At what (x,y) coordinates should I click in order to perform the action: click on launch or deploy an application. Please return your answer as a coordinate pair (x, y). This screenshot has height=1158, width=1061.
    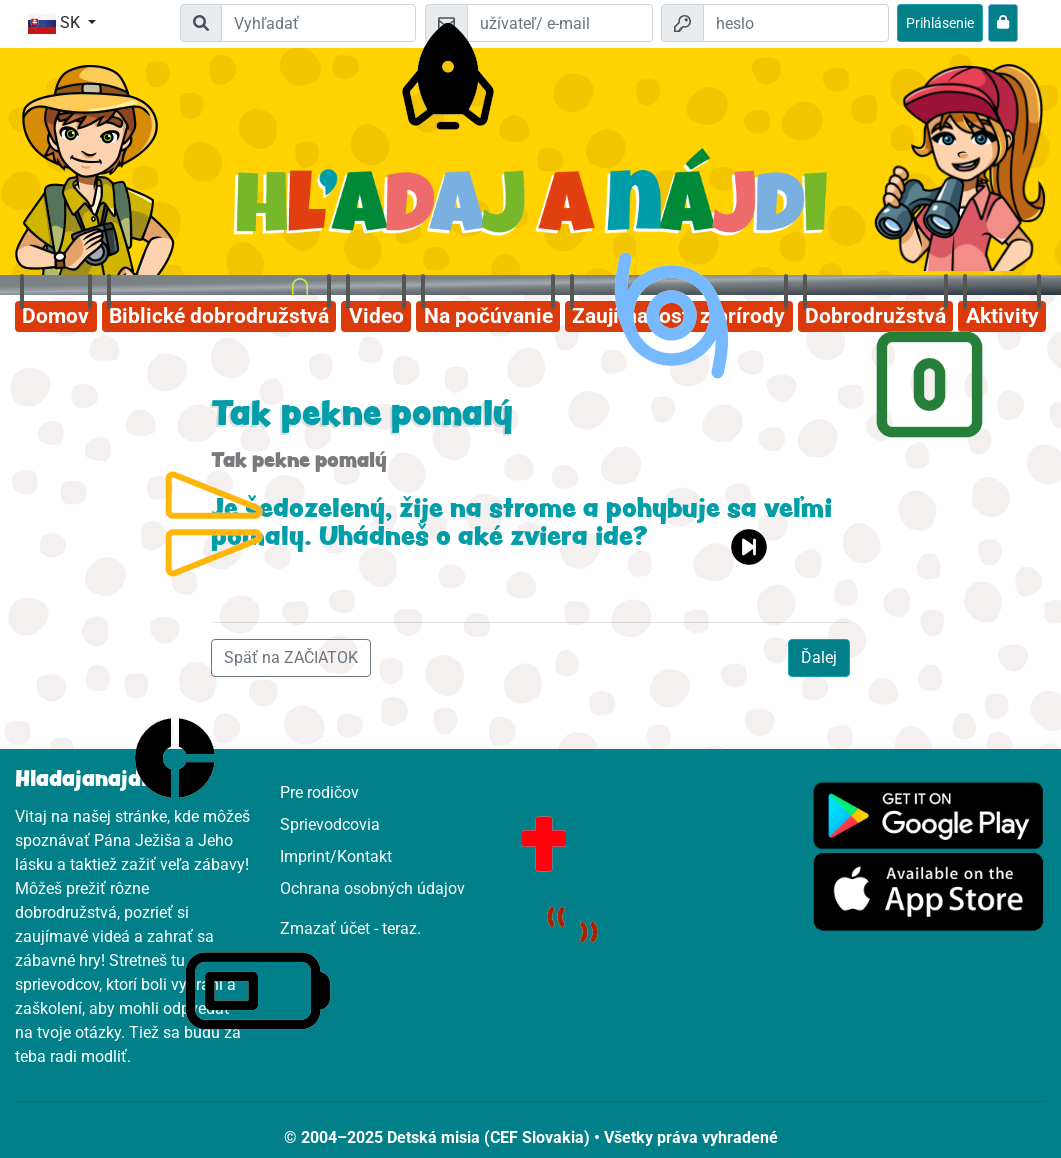
    Looking at the image, I should click on (448, 80).